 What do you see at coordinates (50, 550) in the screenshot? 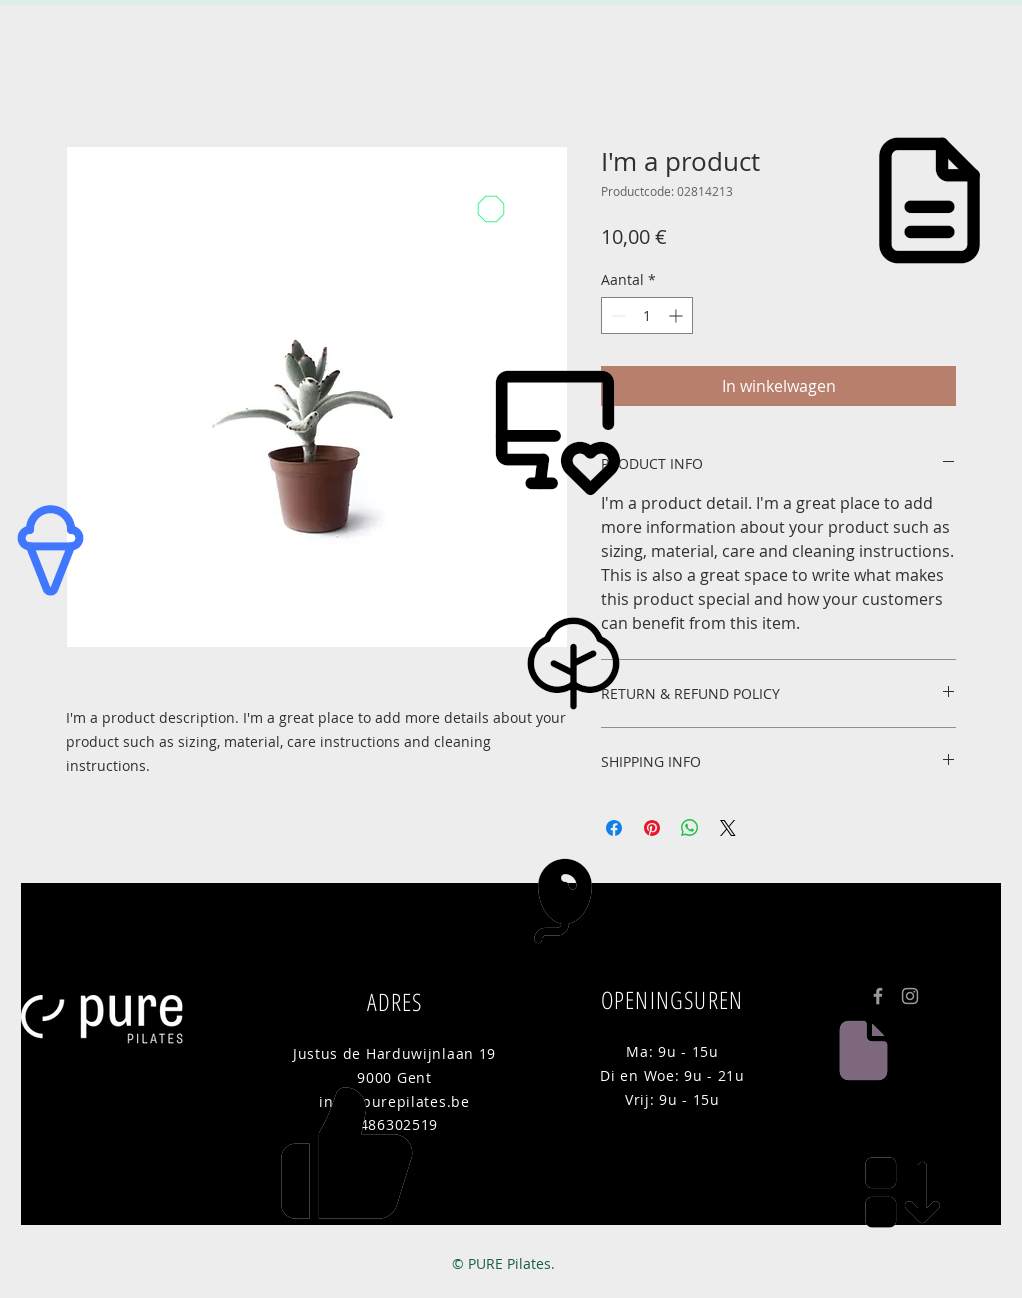
I see `browse desserts or sweet treats` at bounding box center [50, 550].